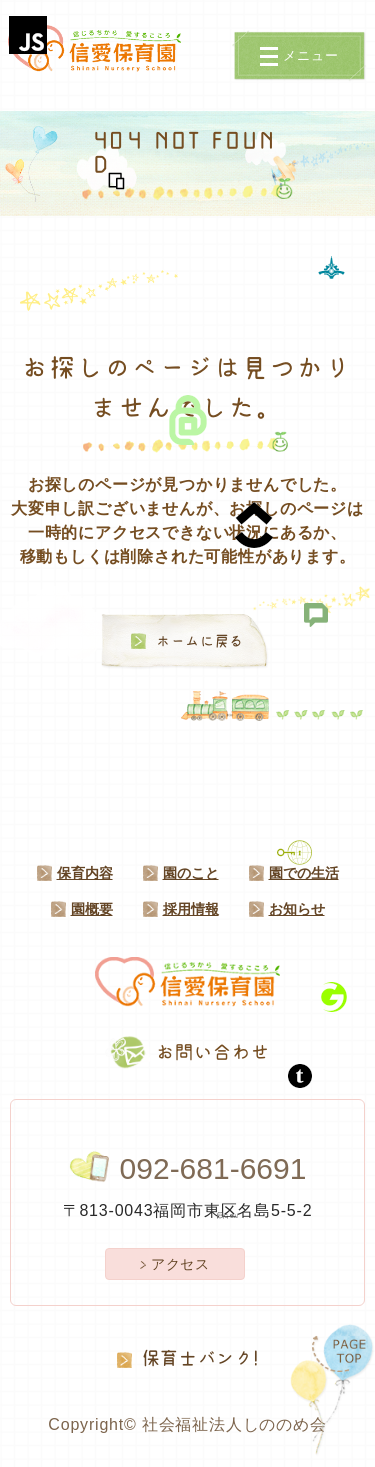  Describe the element at coordinates (331, 267) in the screenshot. I see `galactic senate logo from star wars` at that location.